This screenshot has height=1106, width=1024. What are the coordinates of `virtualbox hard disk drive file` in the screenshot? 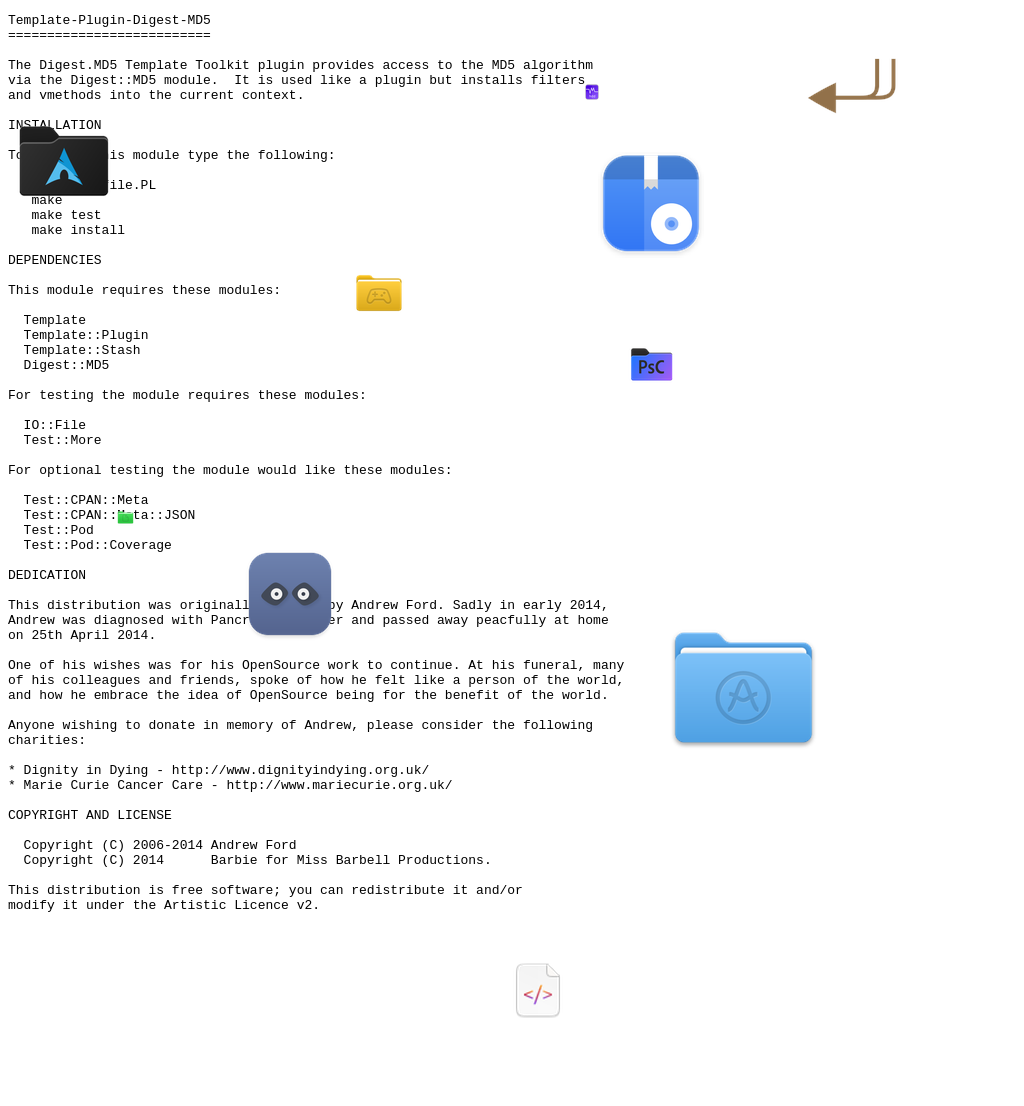 It's located at (592, 92).